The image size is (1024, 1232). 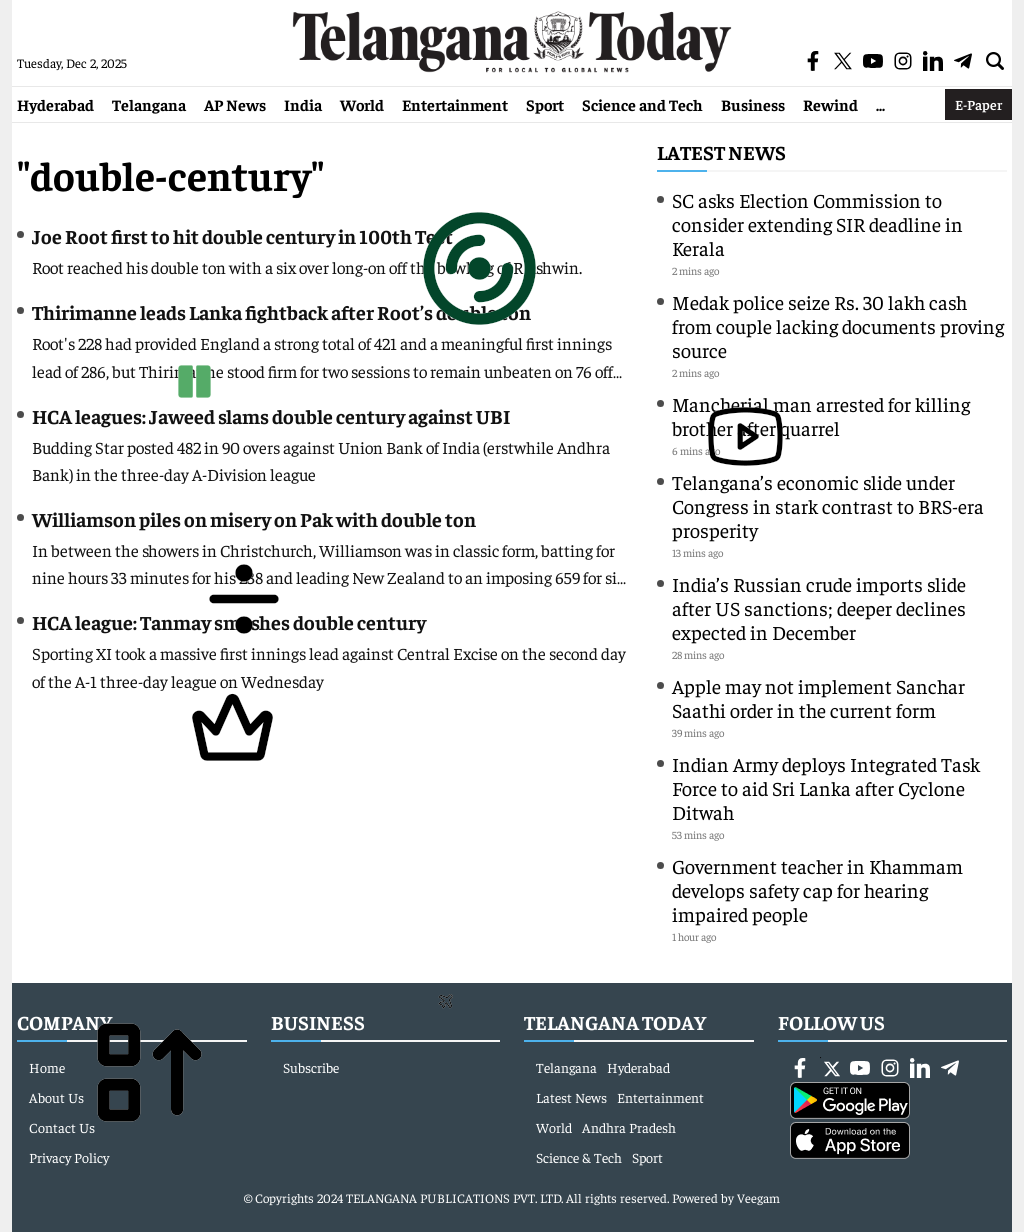 What do you see at coordinates (146, 1072) in the screenshot?
I see `sort items in ascending order` at bounding box center [146, 1072].